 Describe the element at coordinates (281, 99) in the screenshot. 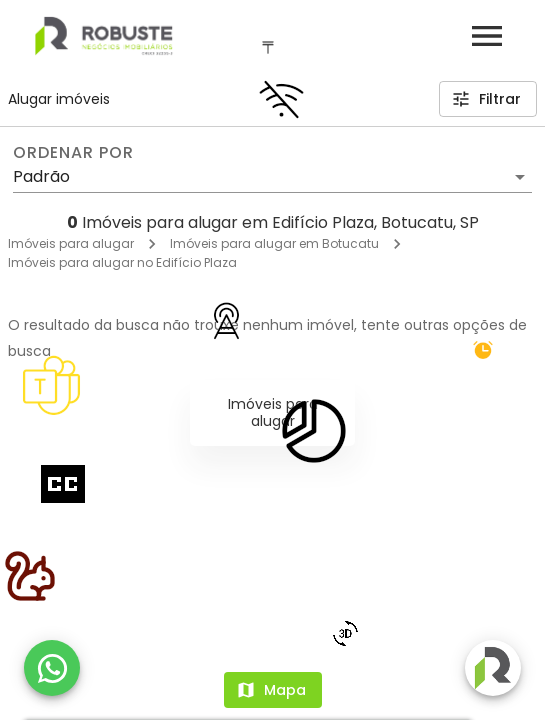

I see `indicates no wifi connection` at that location.